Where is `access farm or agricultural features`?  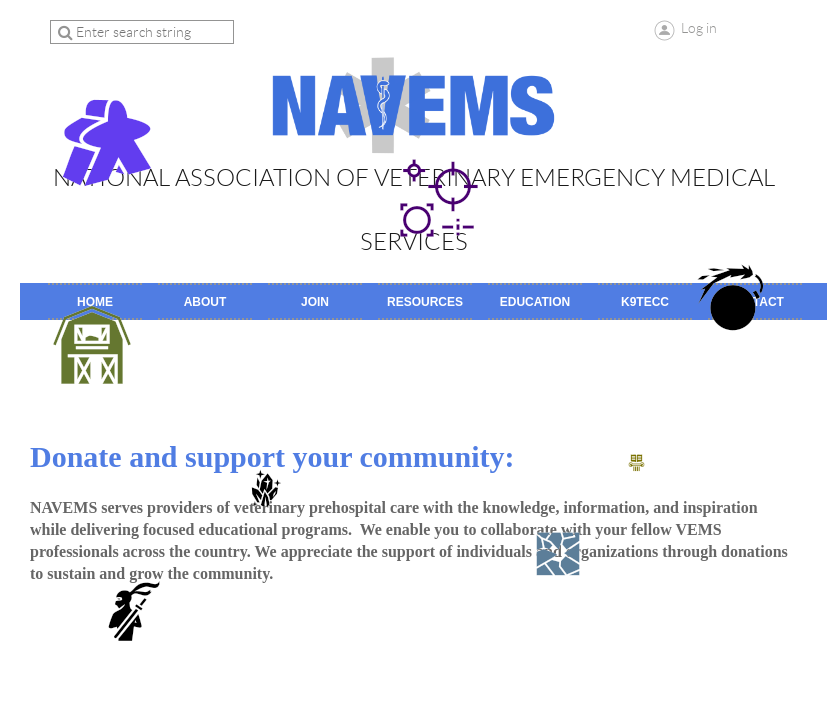 access farm or agricultural features is located at coordinates (92, 345).